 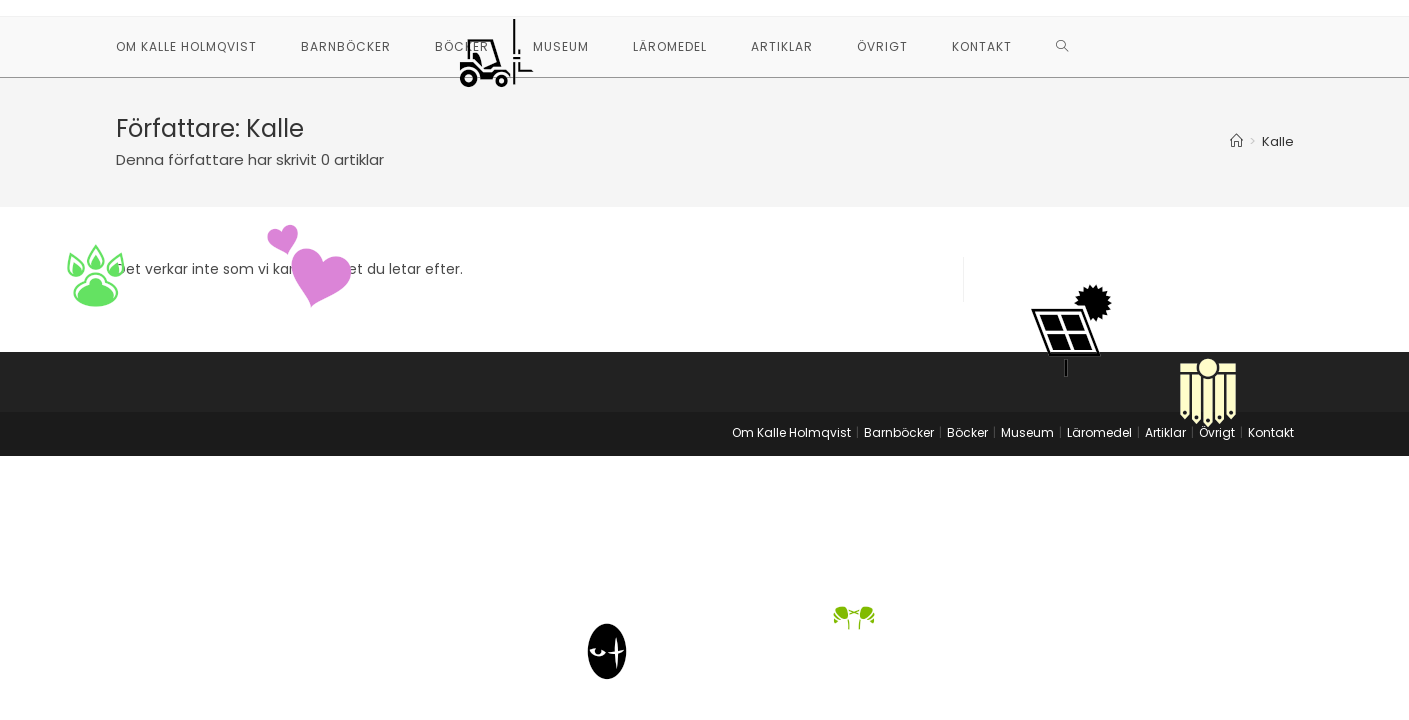 I want to click on select ancient roman armor piece, so click(x=1208, y=393).